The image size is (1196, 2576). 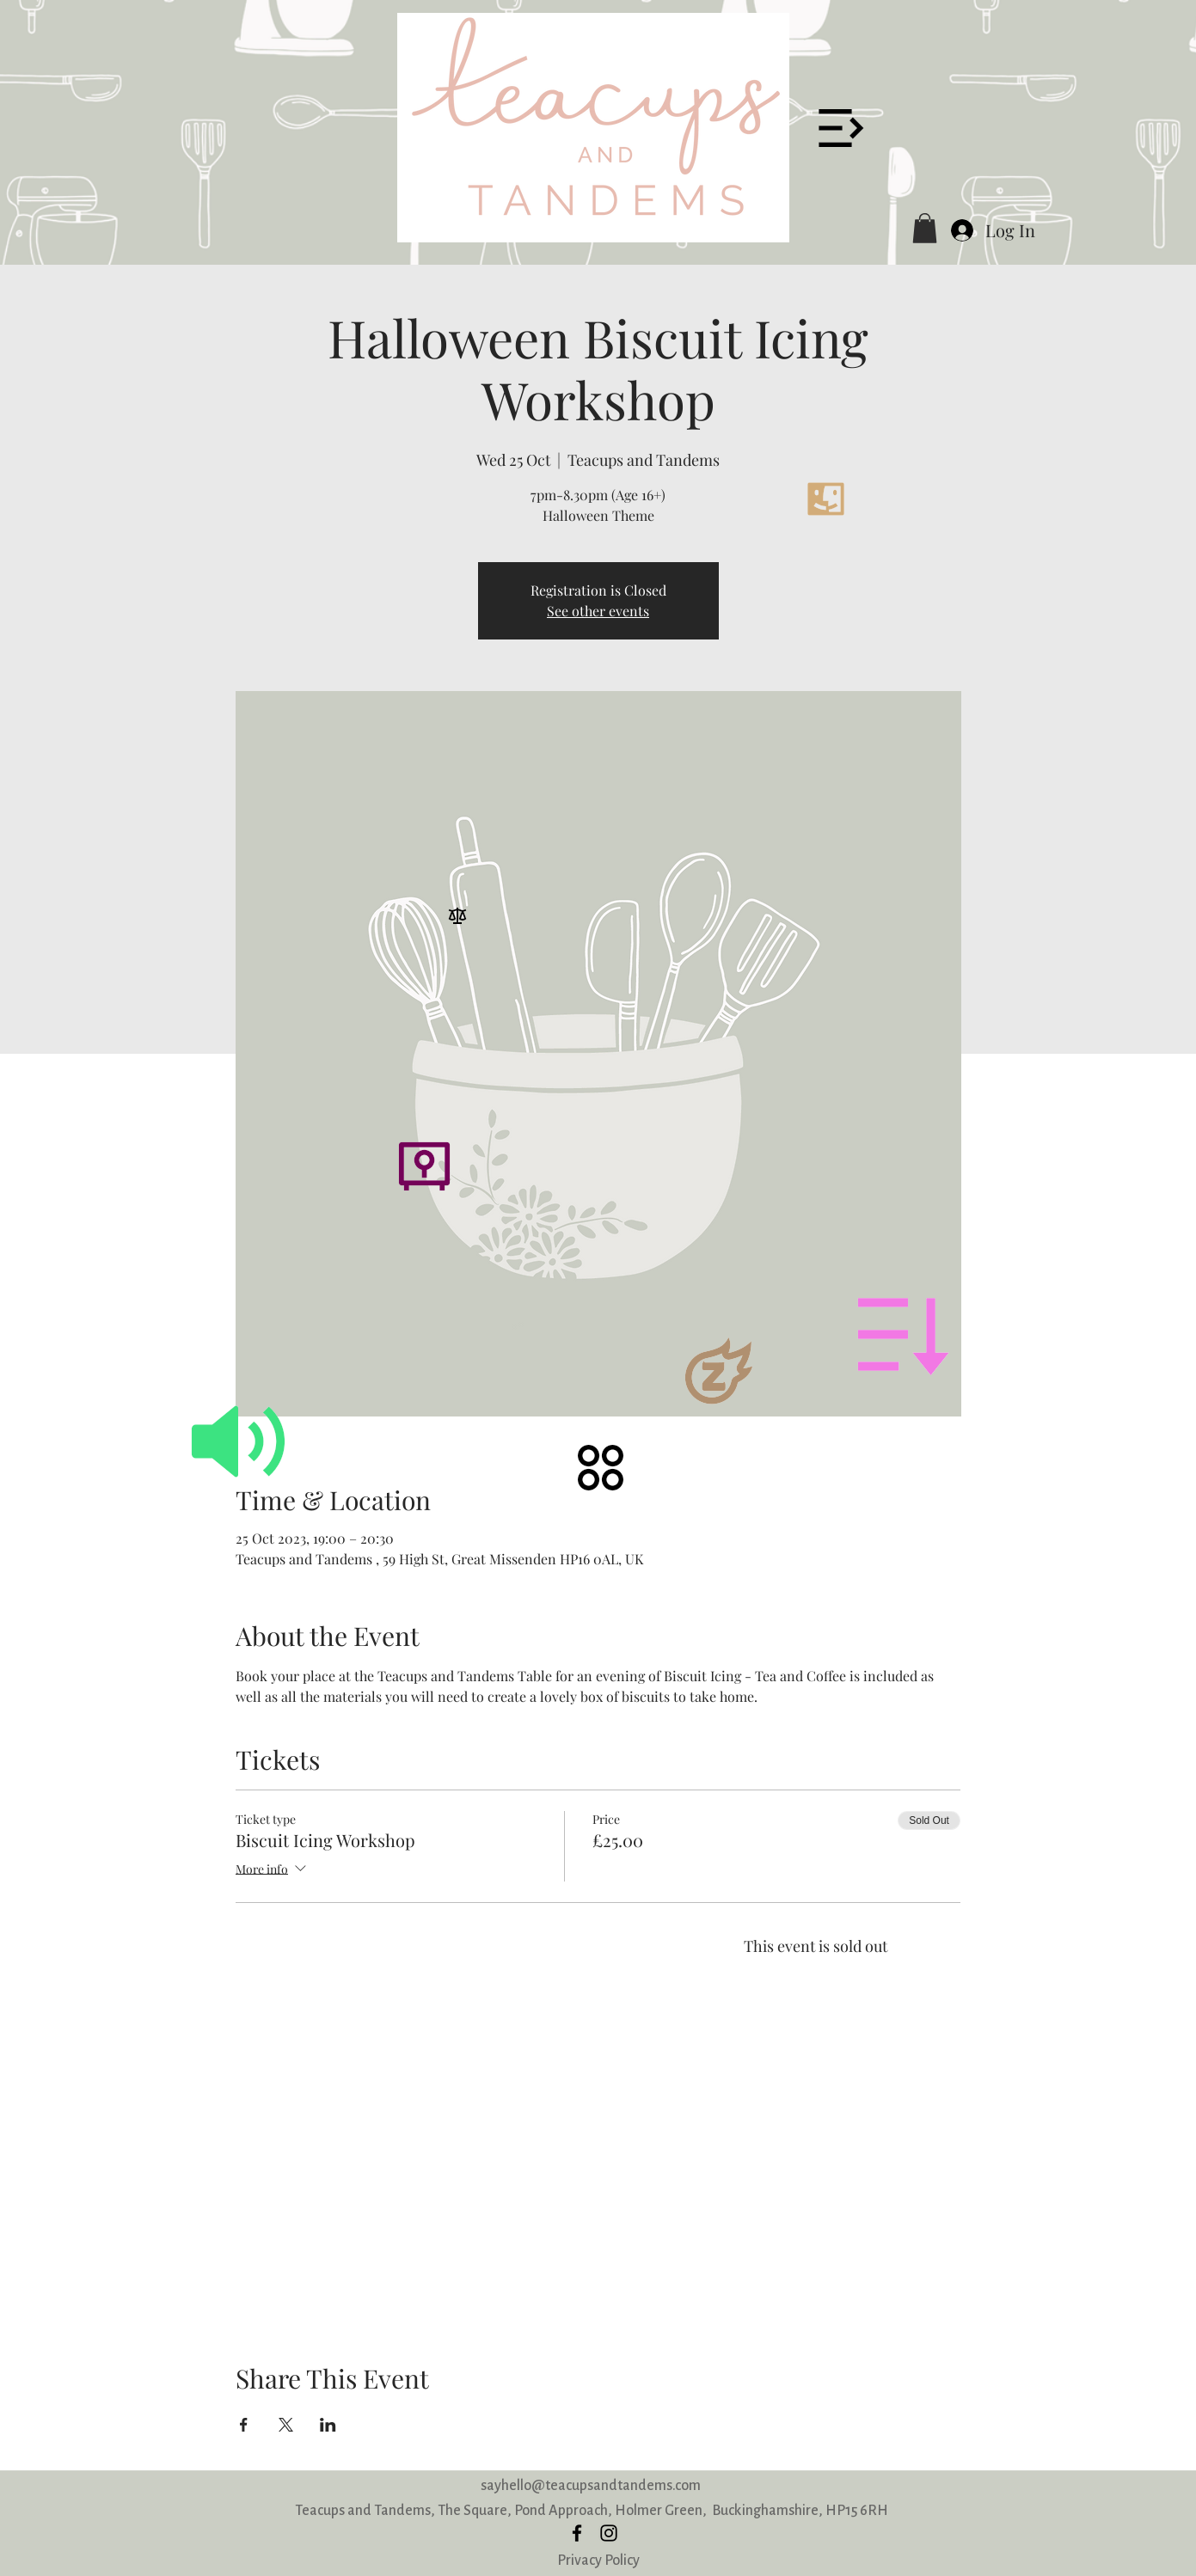 I want to click on access secure storage or vault, so click(x=424, y=1165).